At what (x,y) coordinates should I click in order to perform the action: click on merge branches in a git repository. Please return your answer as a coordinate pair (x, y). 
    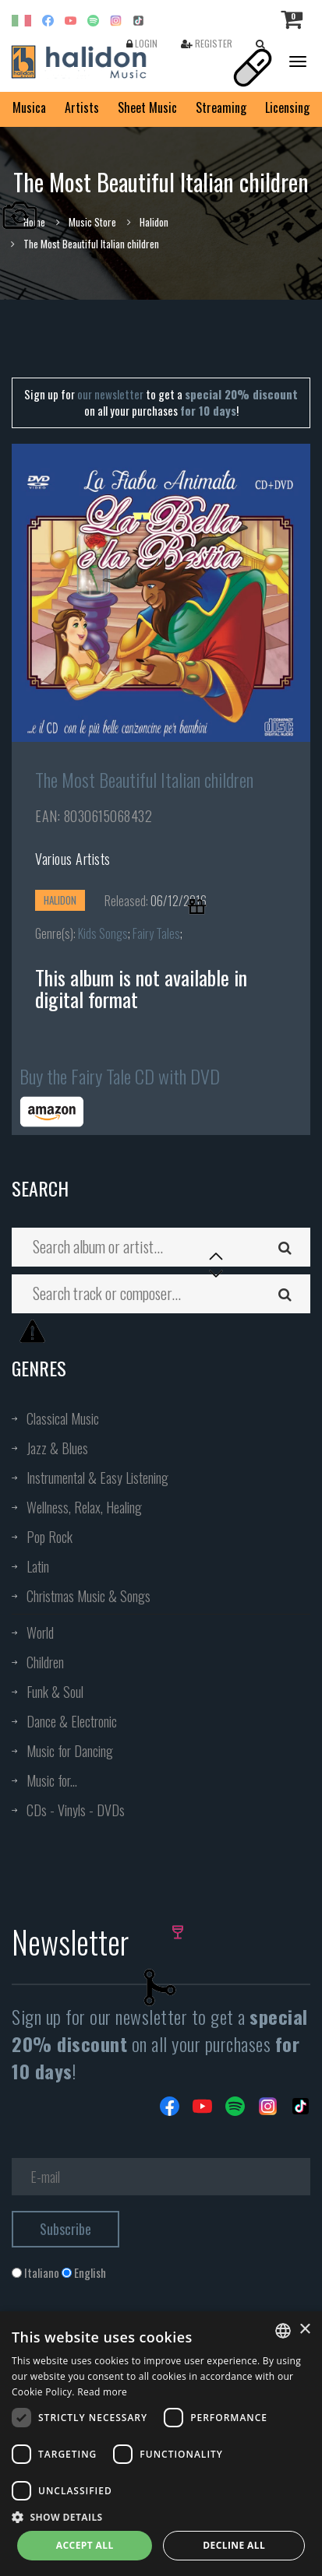
    Looking at the image, I should click on (160, 1987).